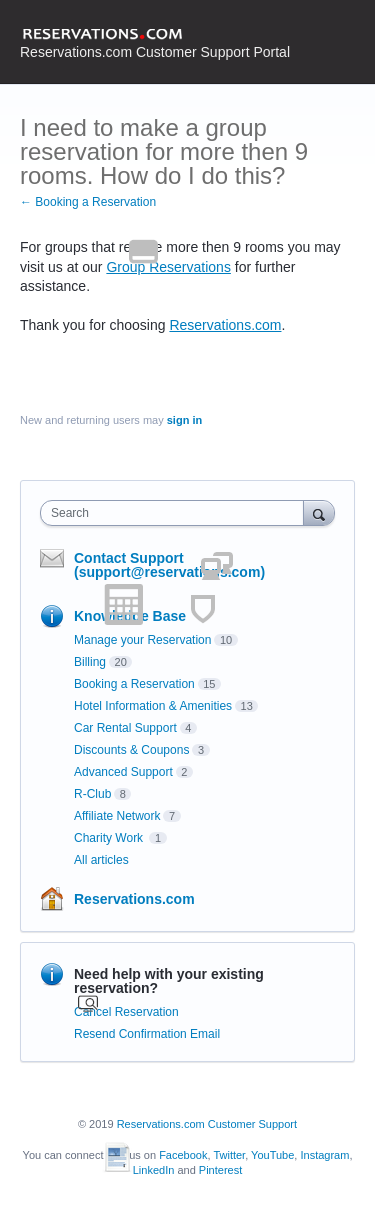 The width and height of the screenshot is (375, 1214). I want to click on access system diagnostics settings, so click(88, 1003).